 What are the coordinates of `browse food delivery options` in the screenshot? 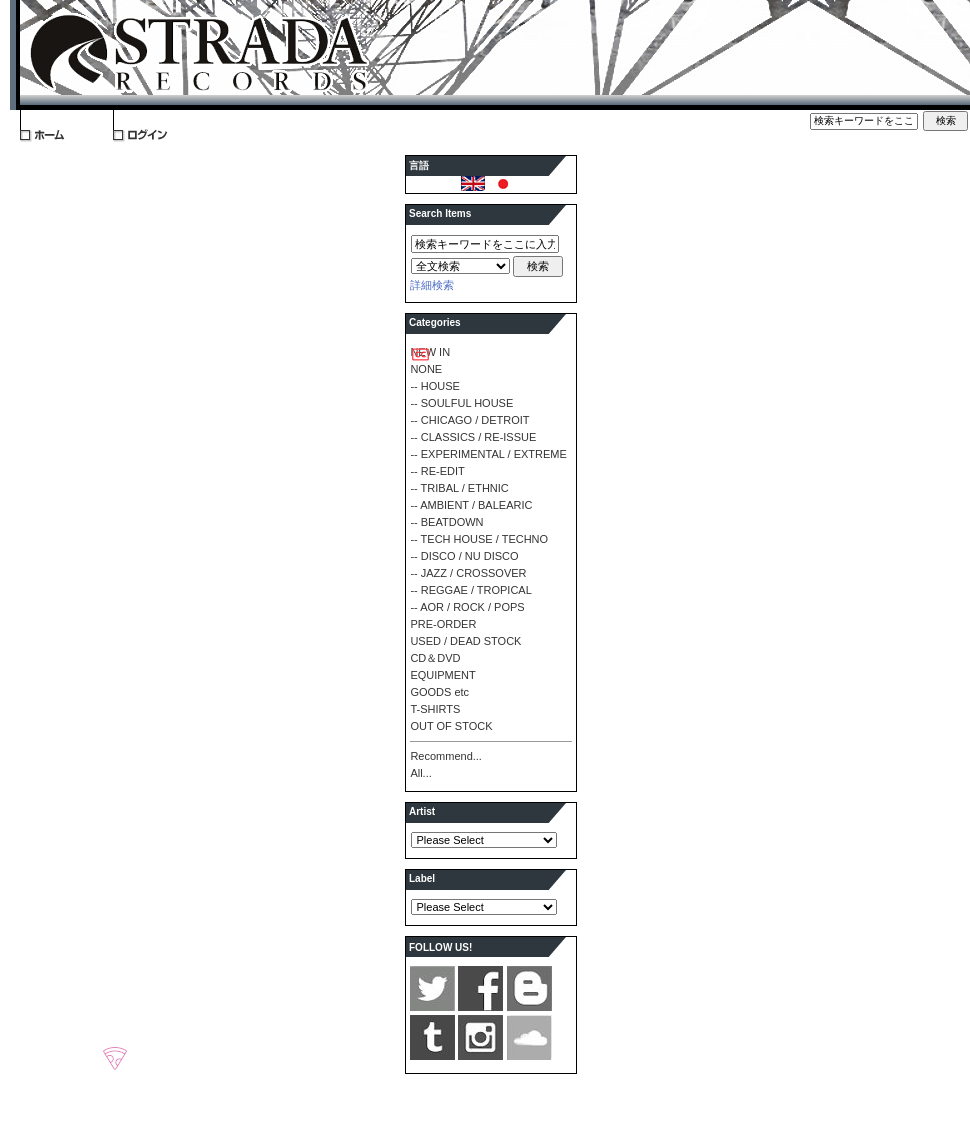 It's located at (115, 1058).